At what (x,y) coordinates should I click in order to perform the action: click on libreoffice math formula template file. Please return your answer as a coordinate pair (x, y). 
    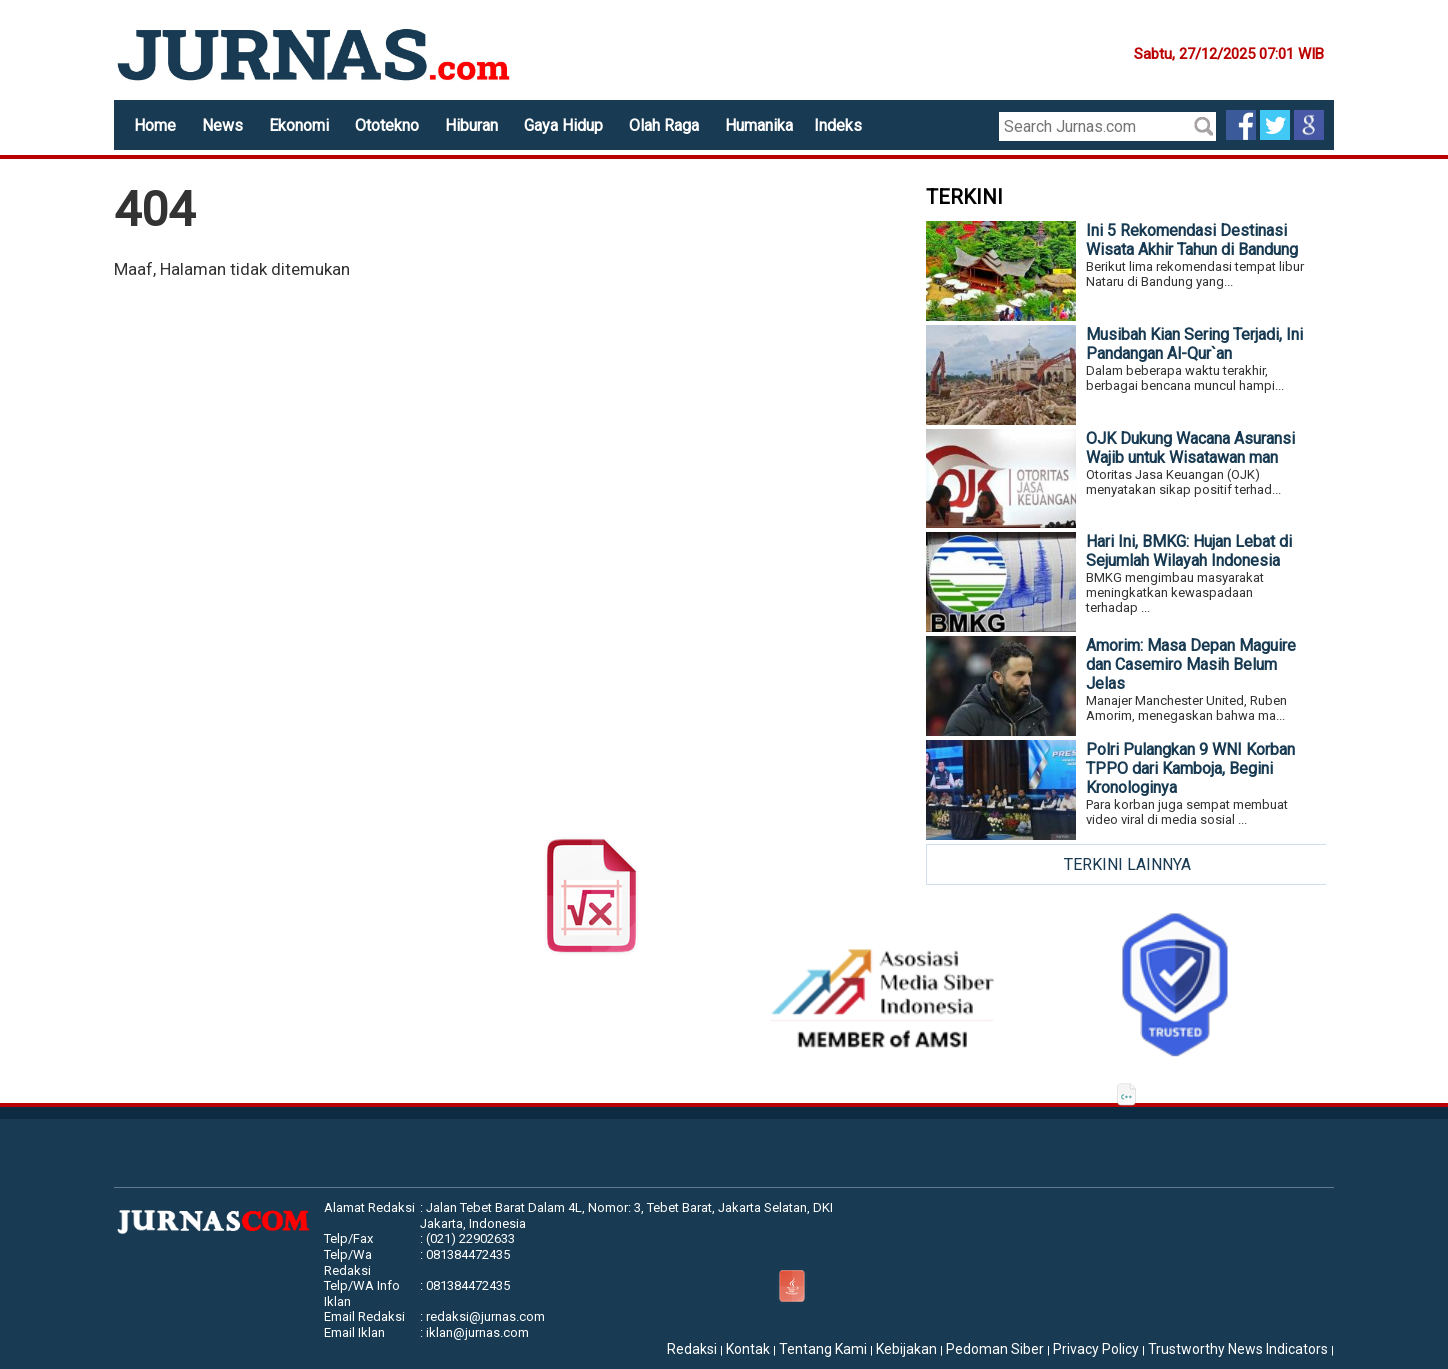
    Looking at the image, I should click on (591, 895).